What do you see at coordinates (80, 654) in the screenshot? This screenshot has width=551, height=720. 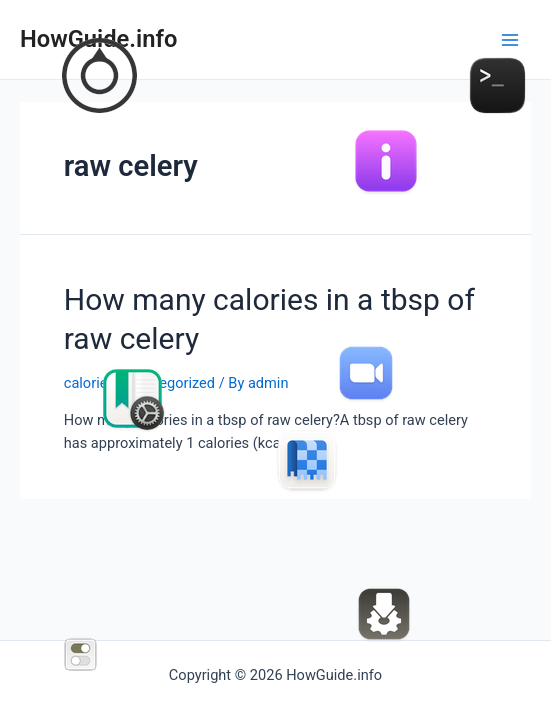 I see `access system settings or preferences` at bounding box center [80, 654].